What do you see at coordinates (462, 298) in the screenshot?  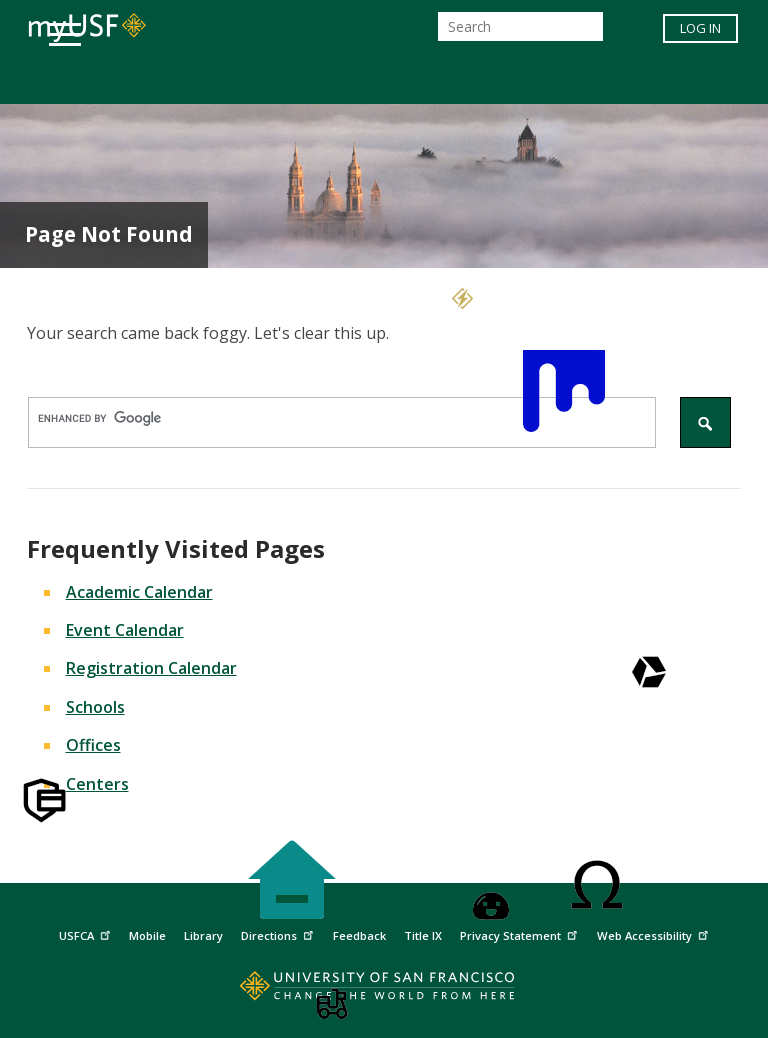 I see `honeybadger application monitoring service logo` at bounding box center [462, 298].